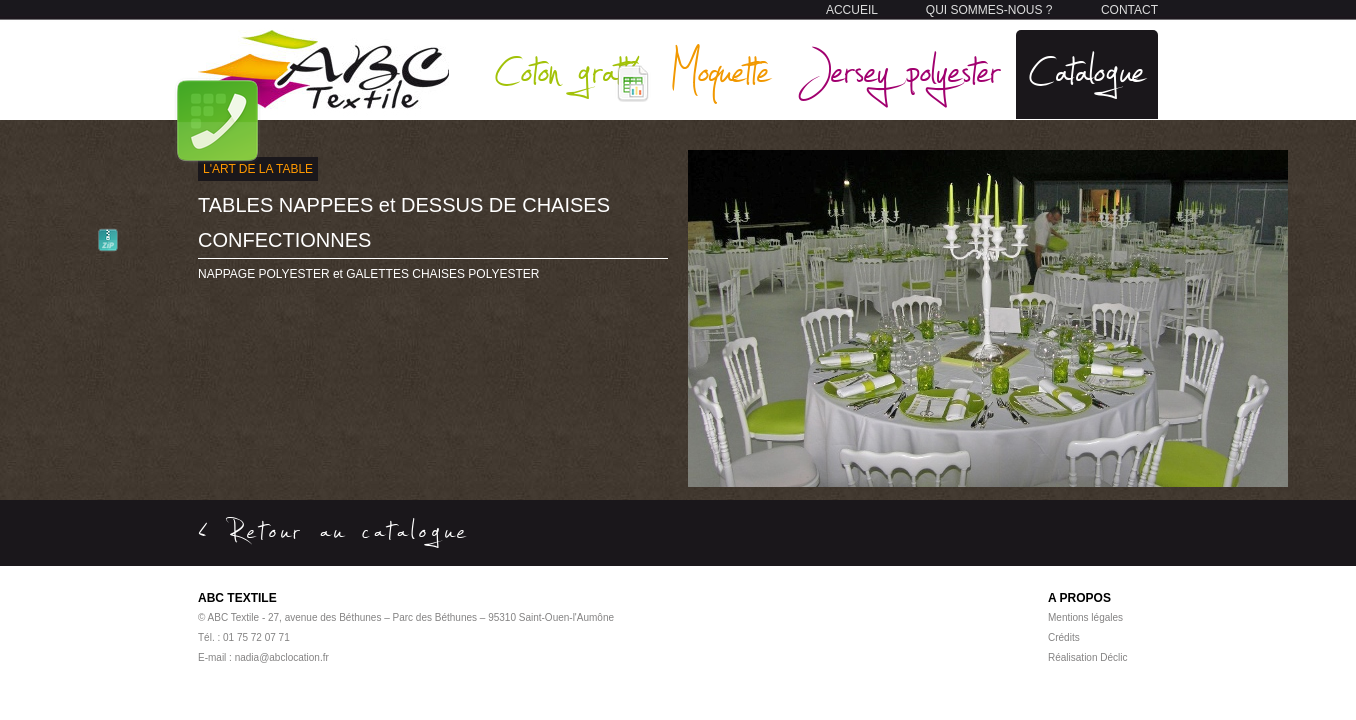 The image size is (1356, 720). I want to click on open a compressed zip archive, so click(108, 240).